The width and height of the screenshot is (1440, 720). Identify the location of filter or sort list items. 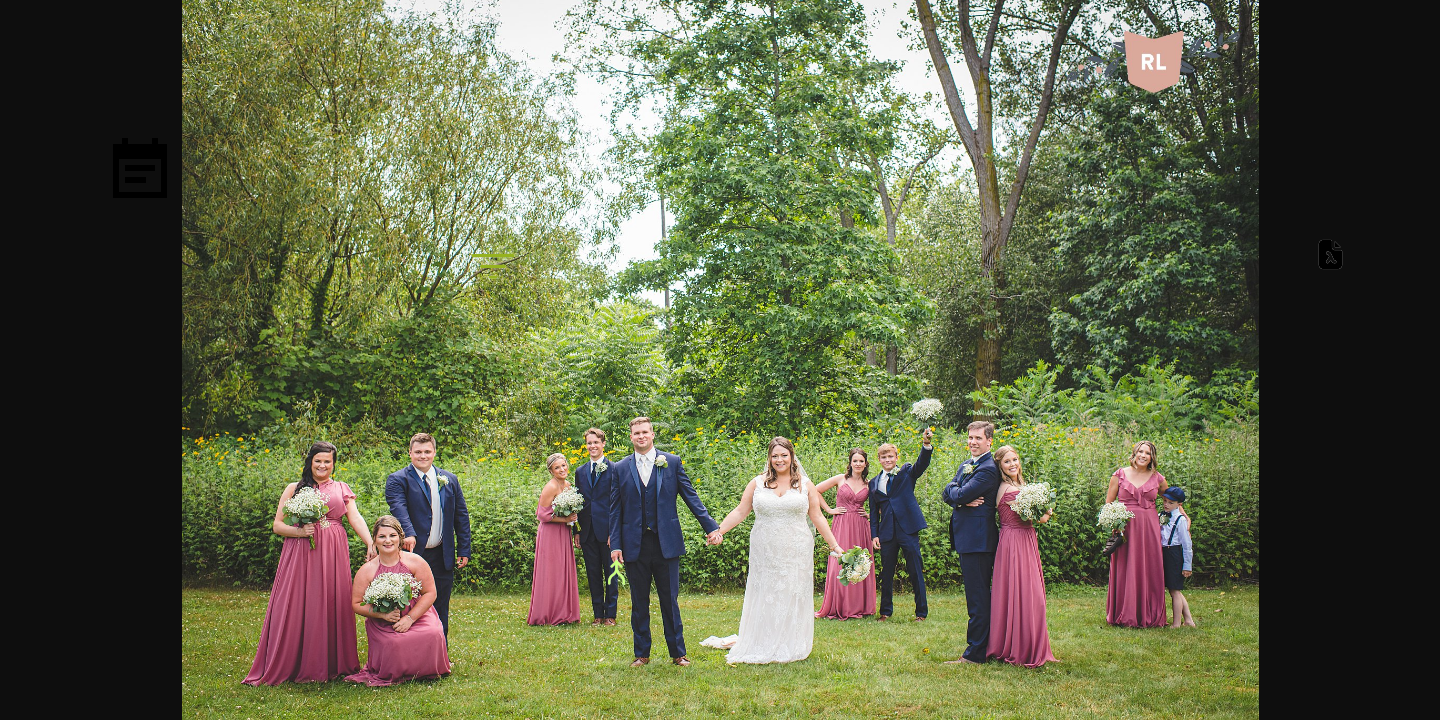
(493, 267).